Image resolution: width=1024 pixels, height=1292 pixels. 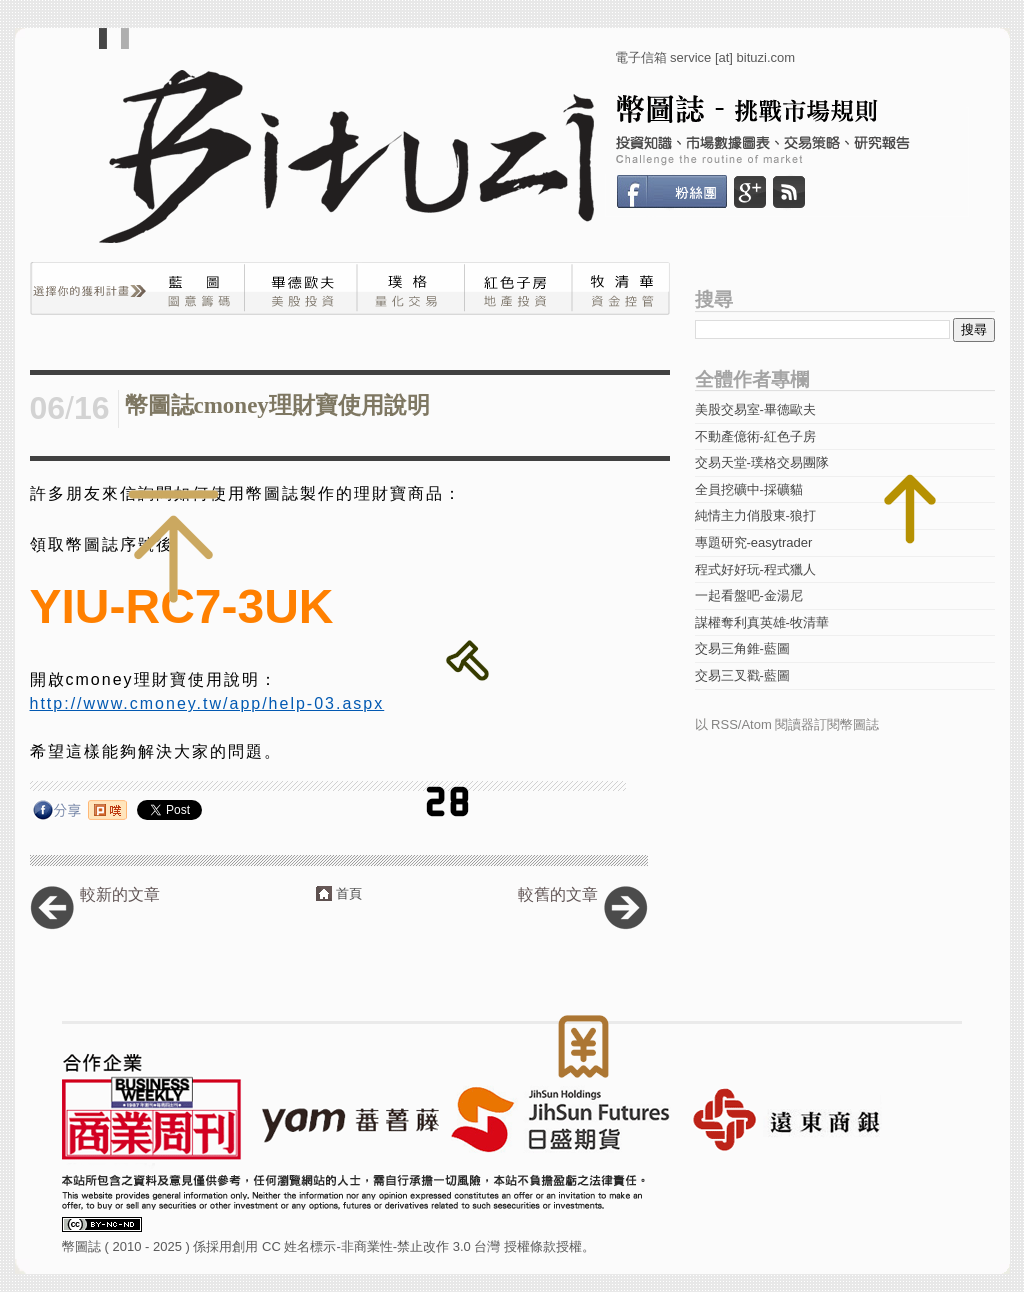 What do you see at coordinates (467, 661) in the screenshot?
I see `access crafting or woodcutting tools` at bounding box center [467, 661].